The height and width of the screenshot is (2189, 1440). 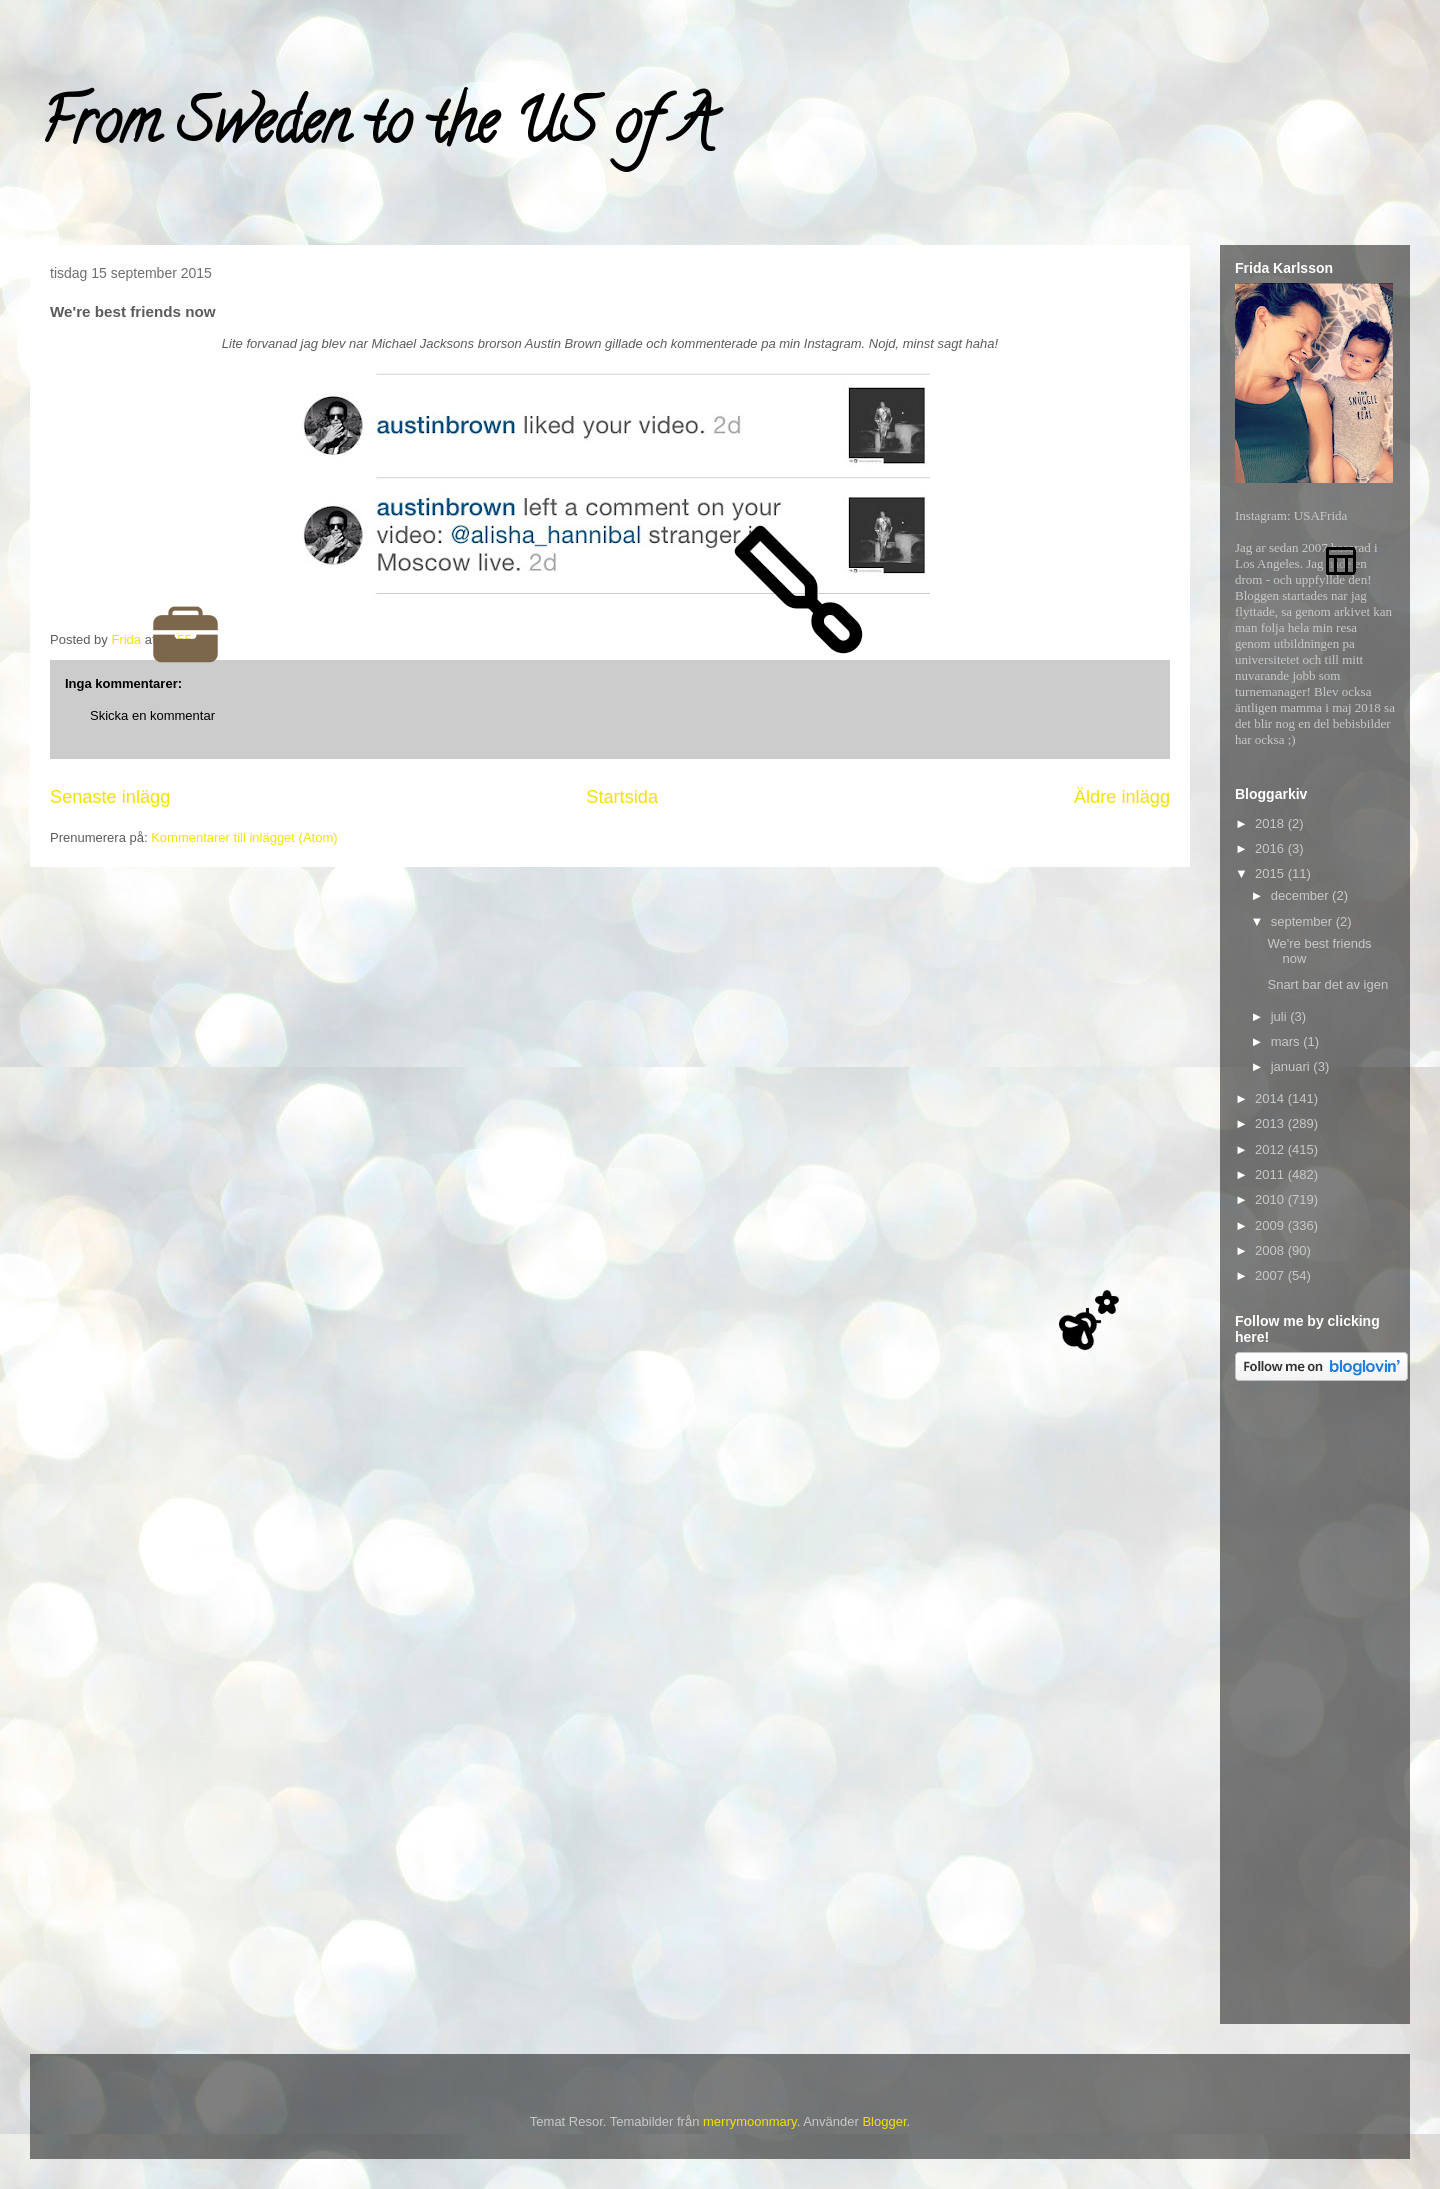 What do you see at coordinates (185, 634) in the screenshot?
I see `access work or business-related content` at bounding box center [185, 634].